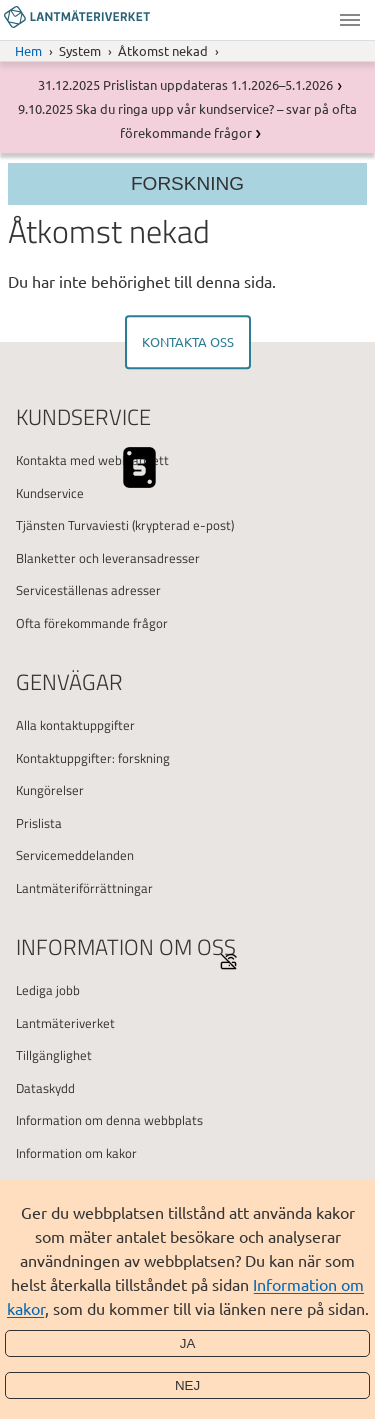 Image resolution: width=375 pixels, height=1419 pixels. Describe the element at coordinates (228, 961) in the screenshot. I see `router disconnected or offline` at that location.